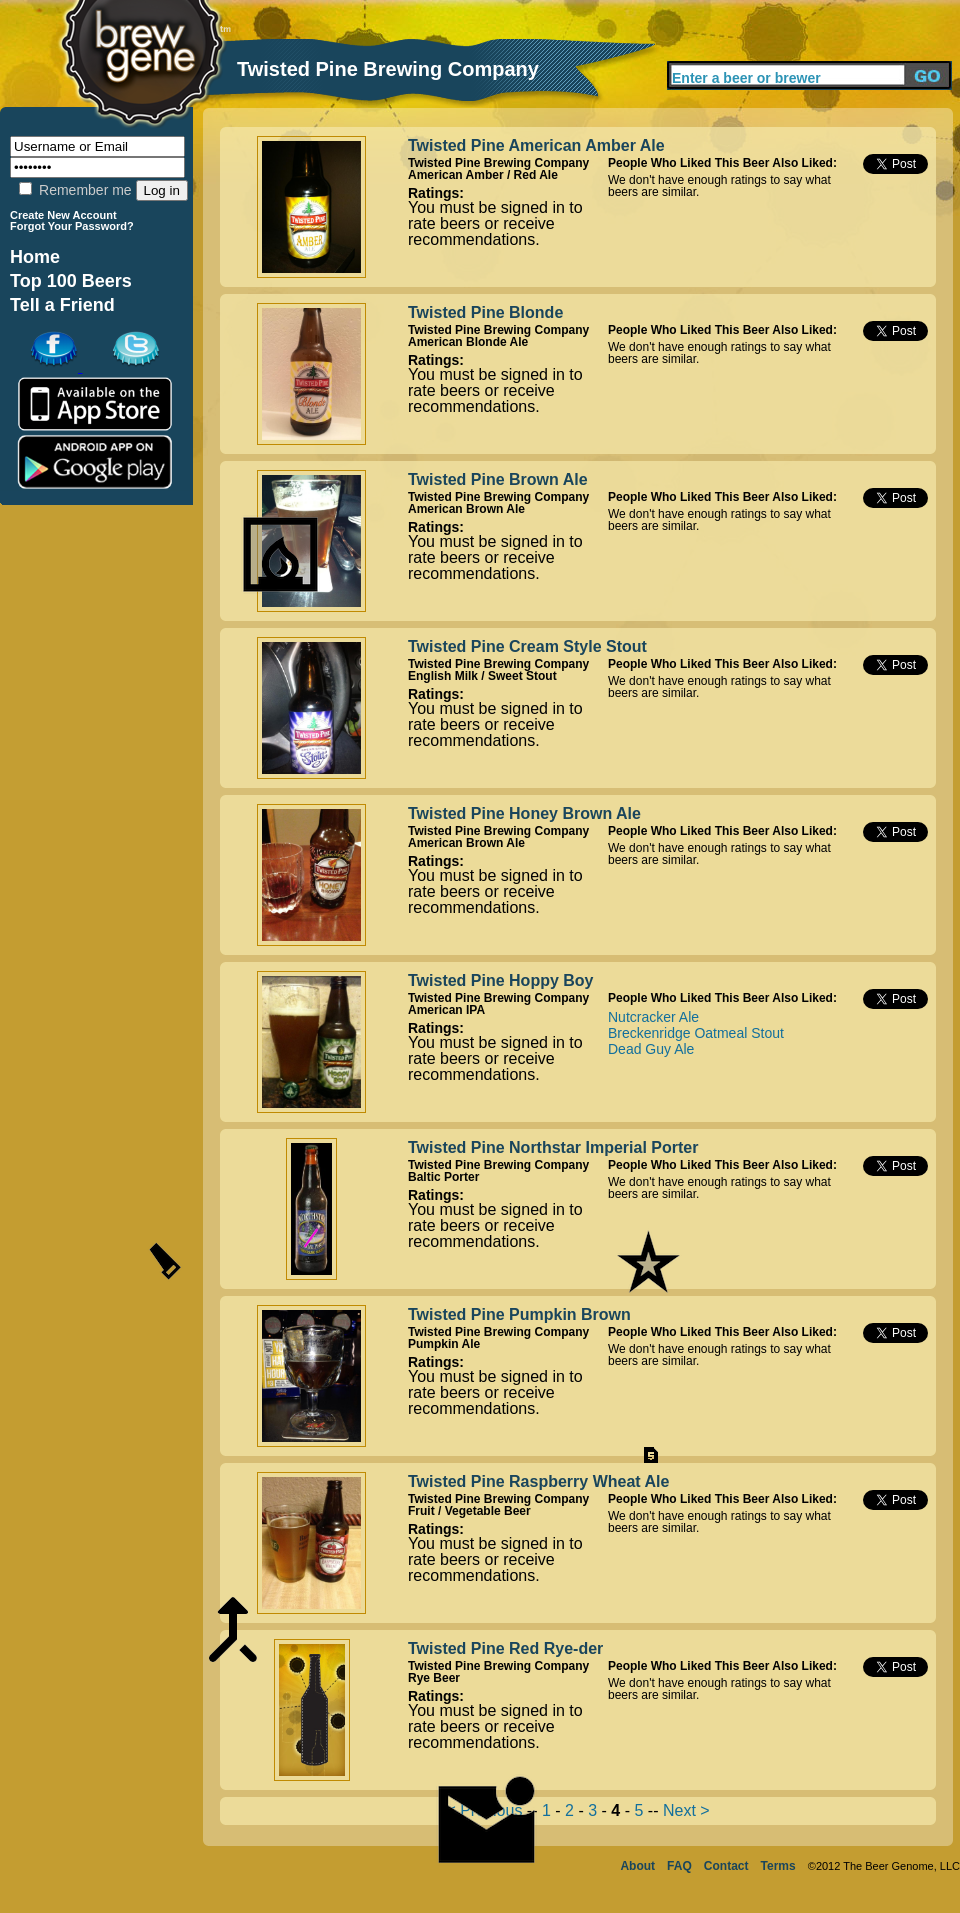  I want to click on indicates an unread email message, so click(486, 1824).